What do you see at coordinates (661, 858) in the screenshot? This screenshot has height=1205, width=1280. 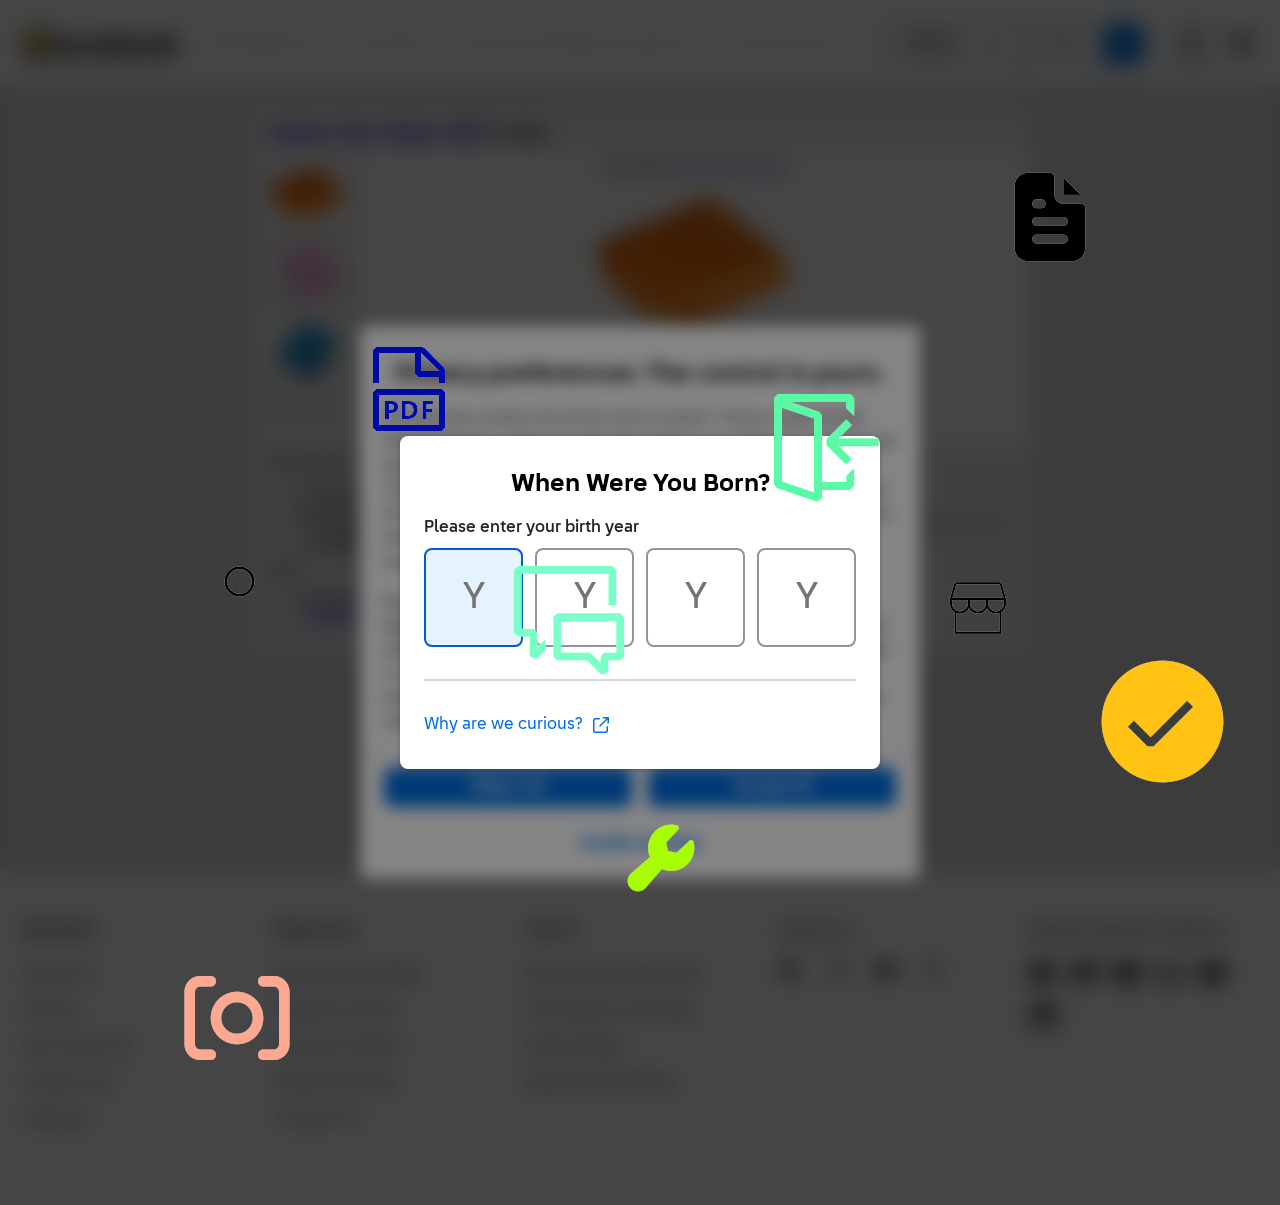 I see `access settings or preferences` at bounding box center [661, 858].